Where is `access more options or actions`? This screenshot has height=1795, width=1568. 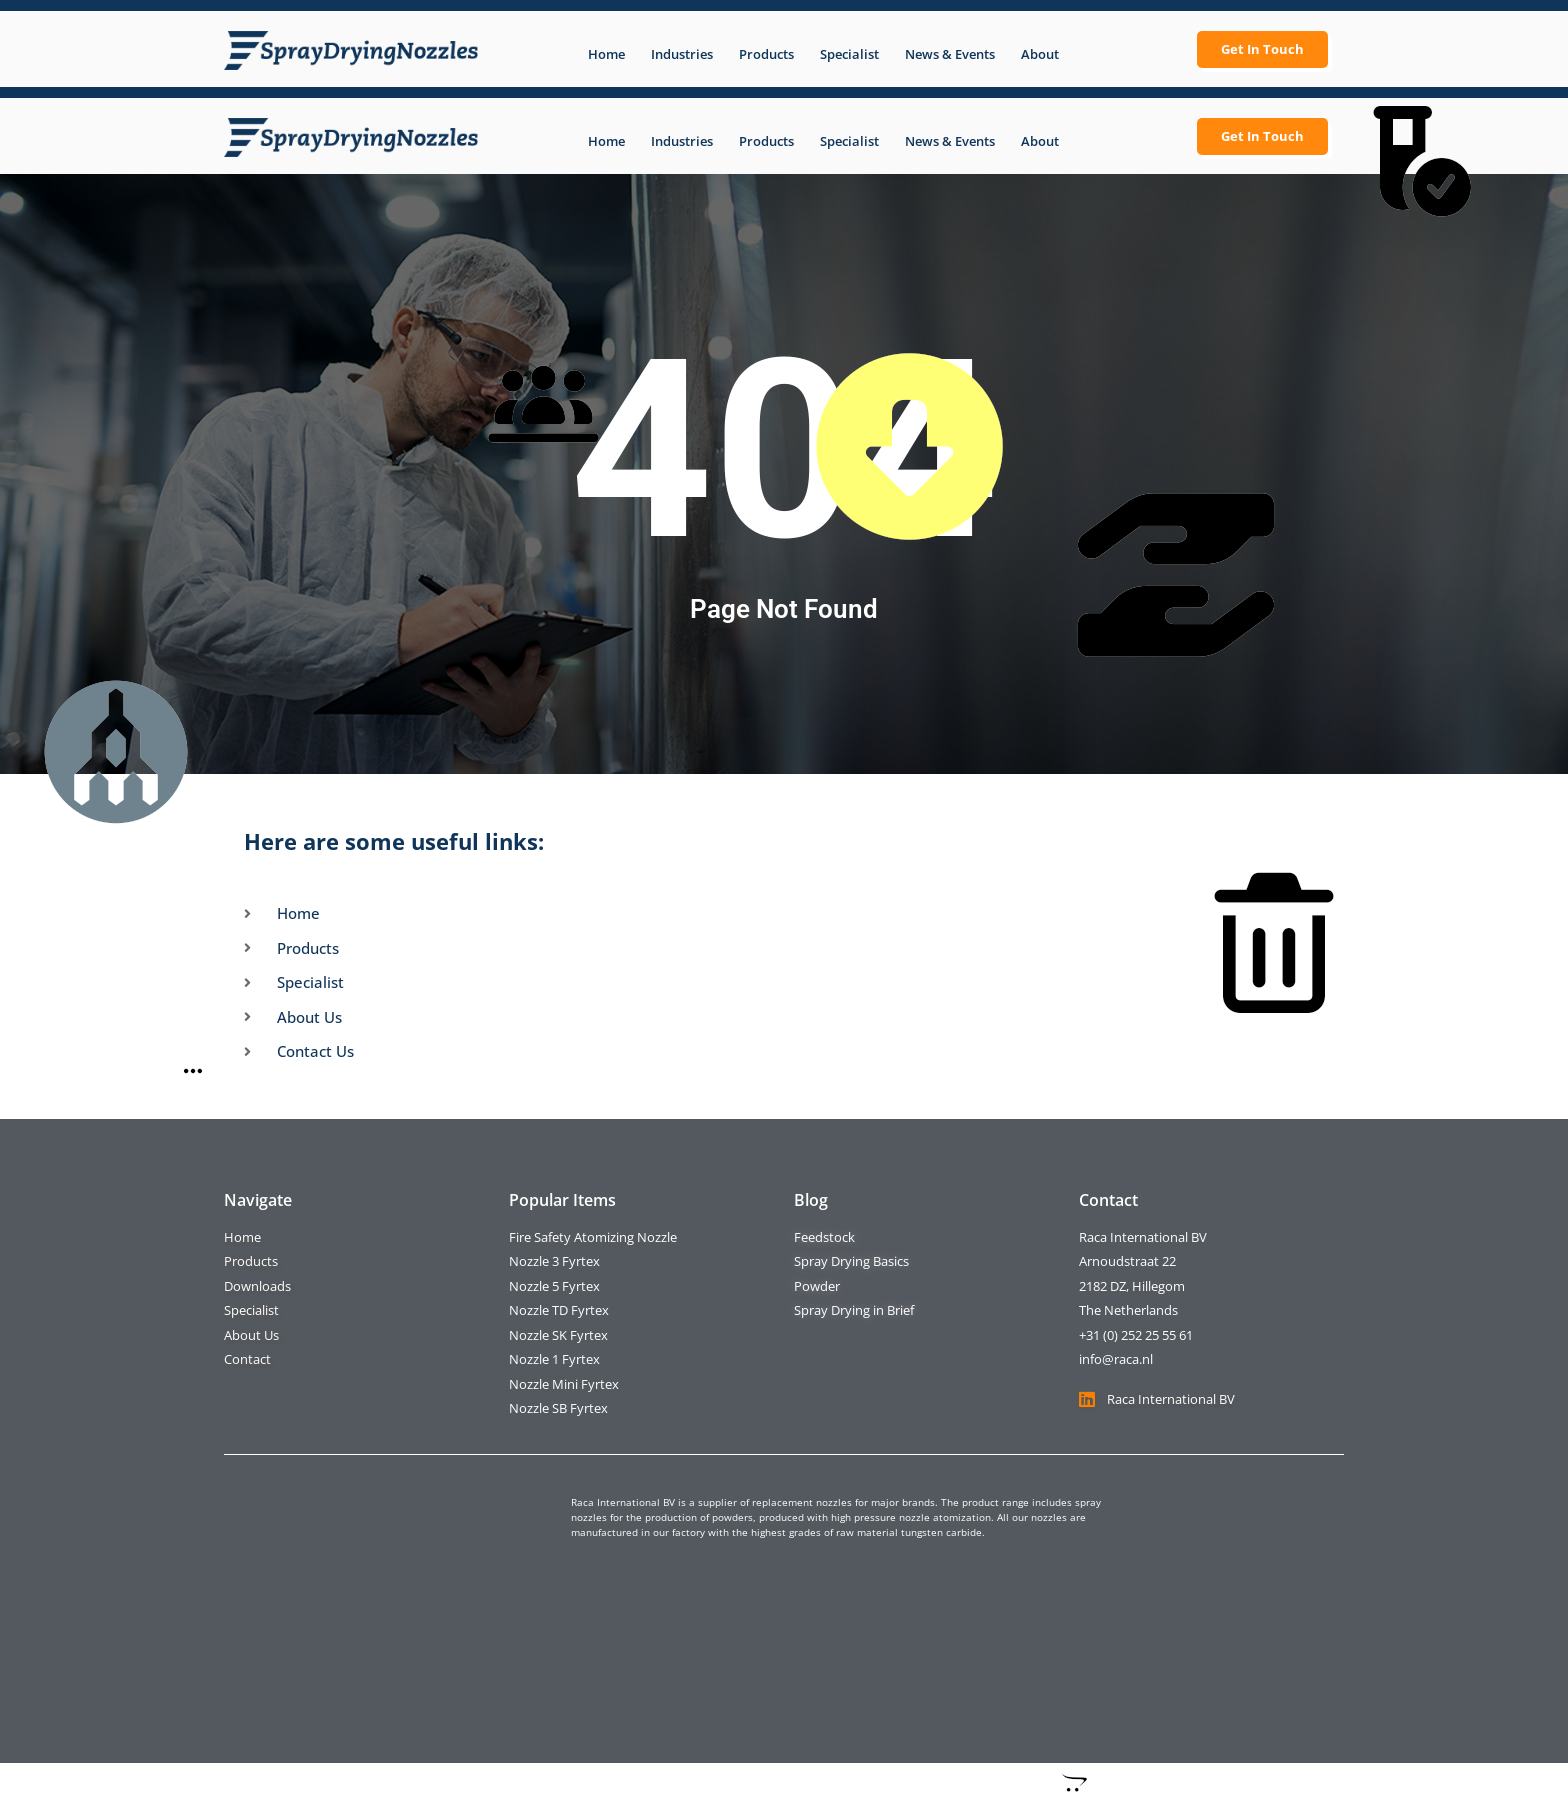
access more options or actions is located at coordinates (193, 1071).